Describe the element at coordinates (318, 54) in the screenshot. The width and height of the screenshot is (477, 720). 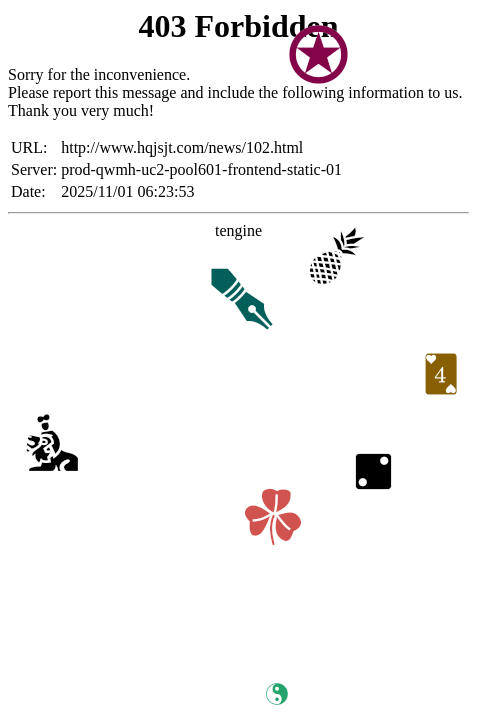
I see `indicates allied or friendly faction status` at that location.